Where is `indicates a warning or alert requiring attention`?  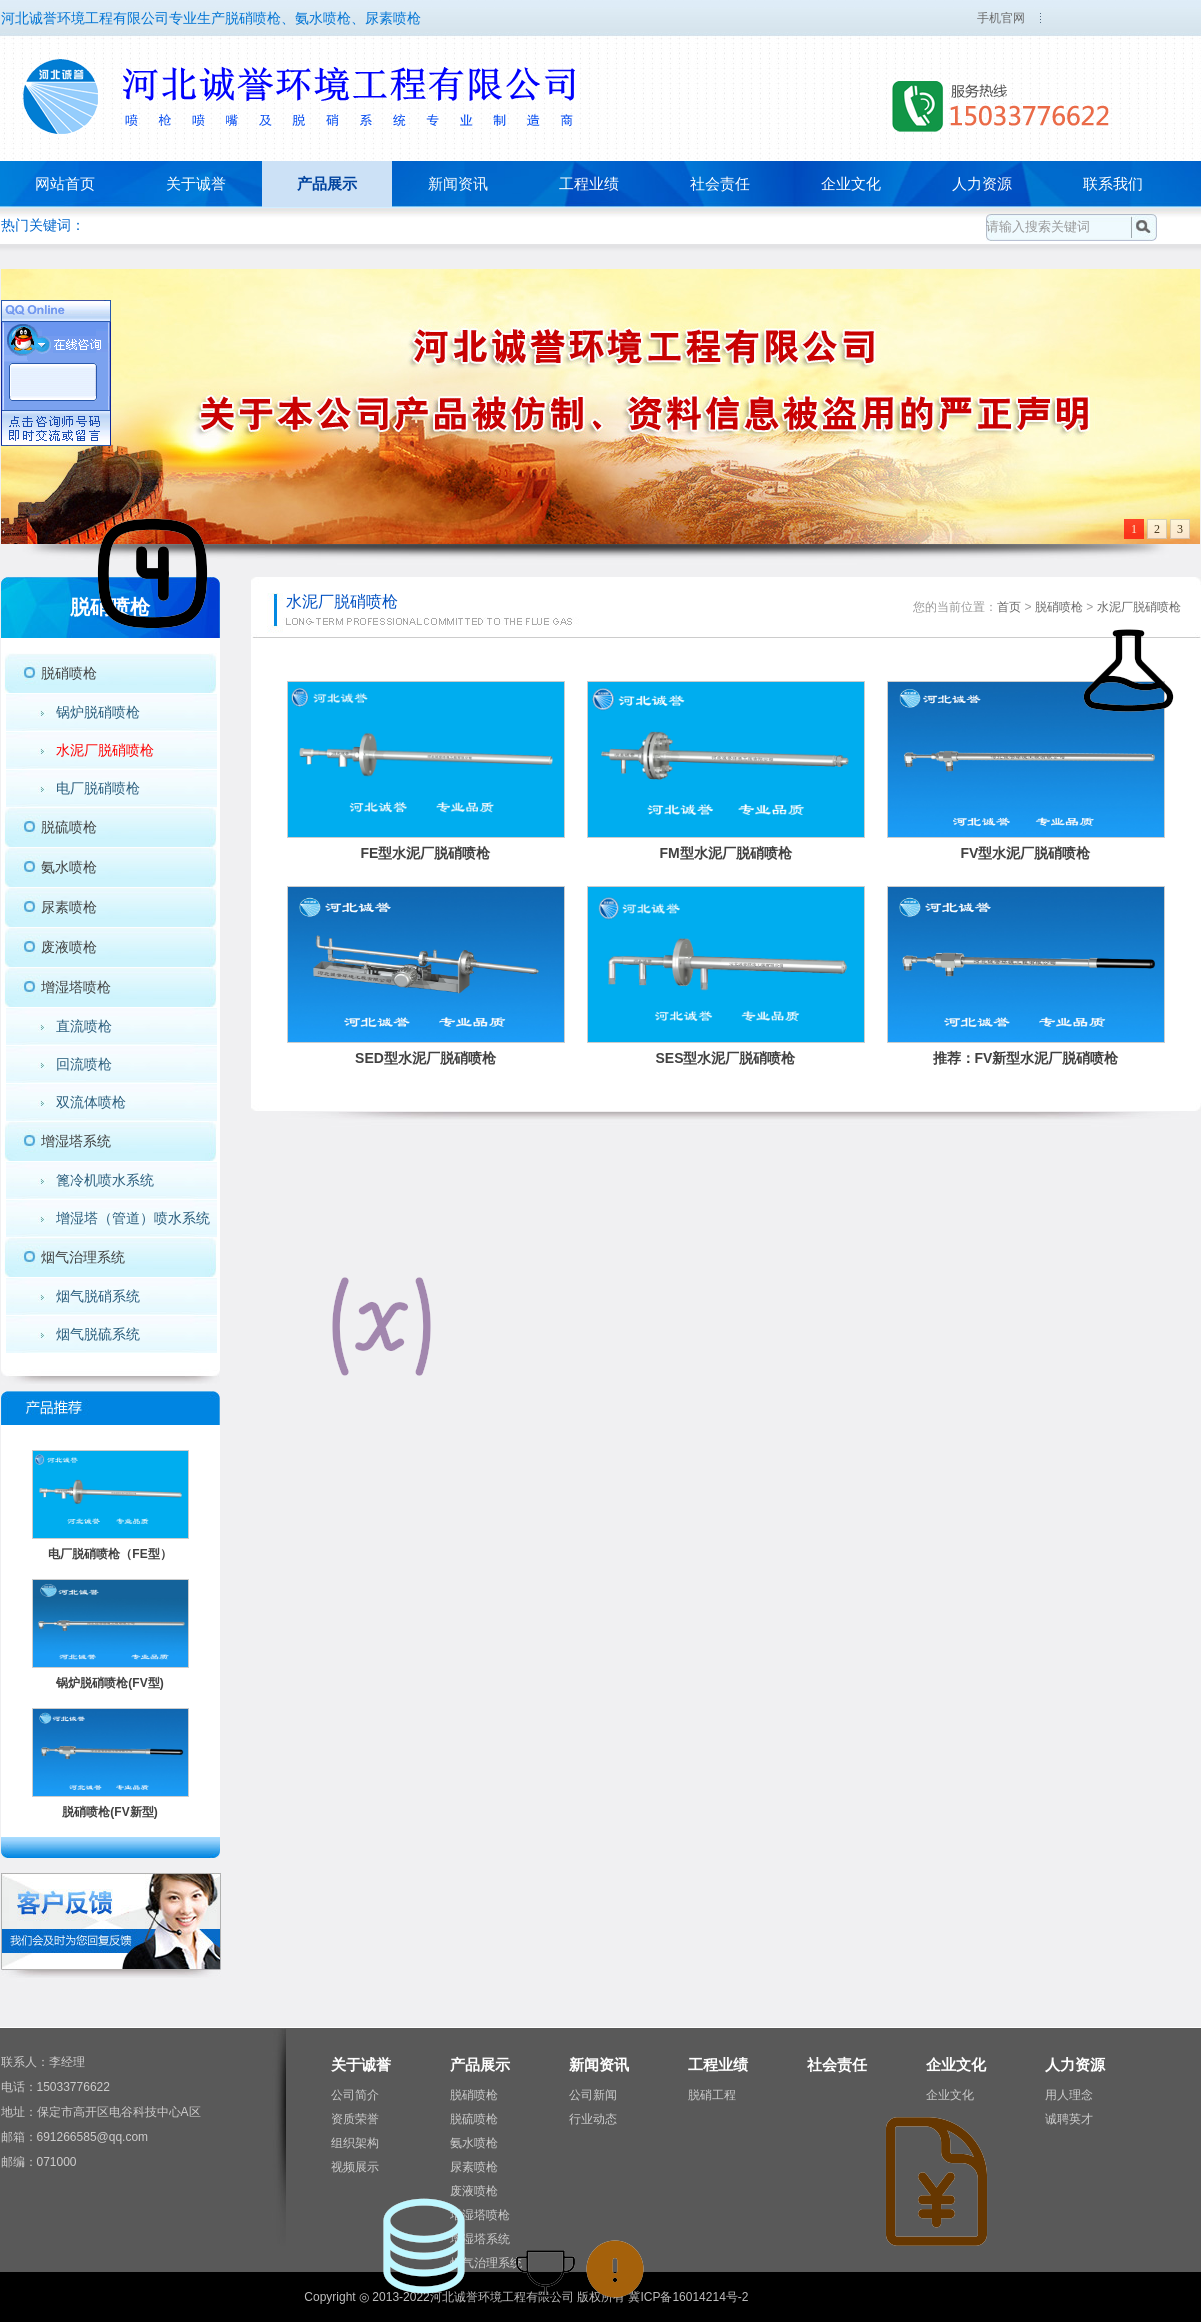 indicates a warning or alert requiring attention is located at coordinates (615, 2269).